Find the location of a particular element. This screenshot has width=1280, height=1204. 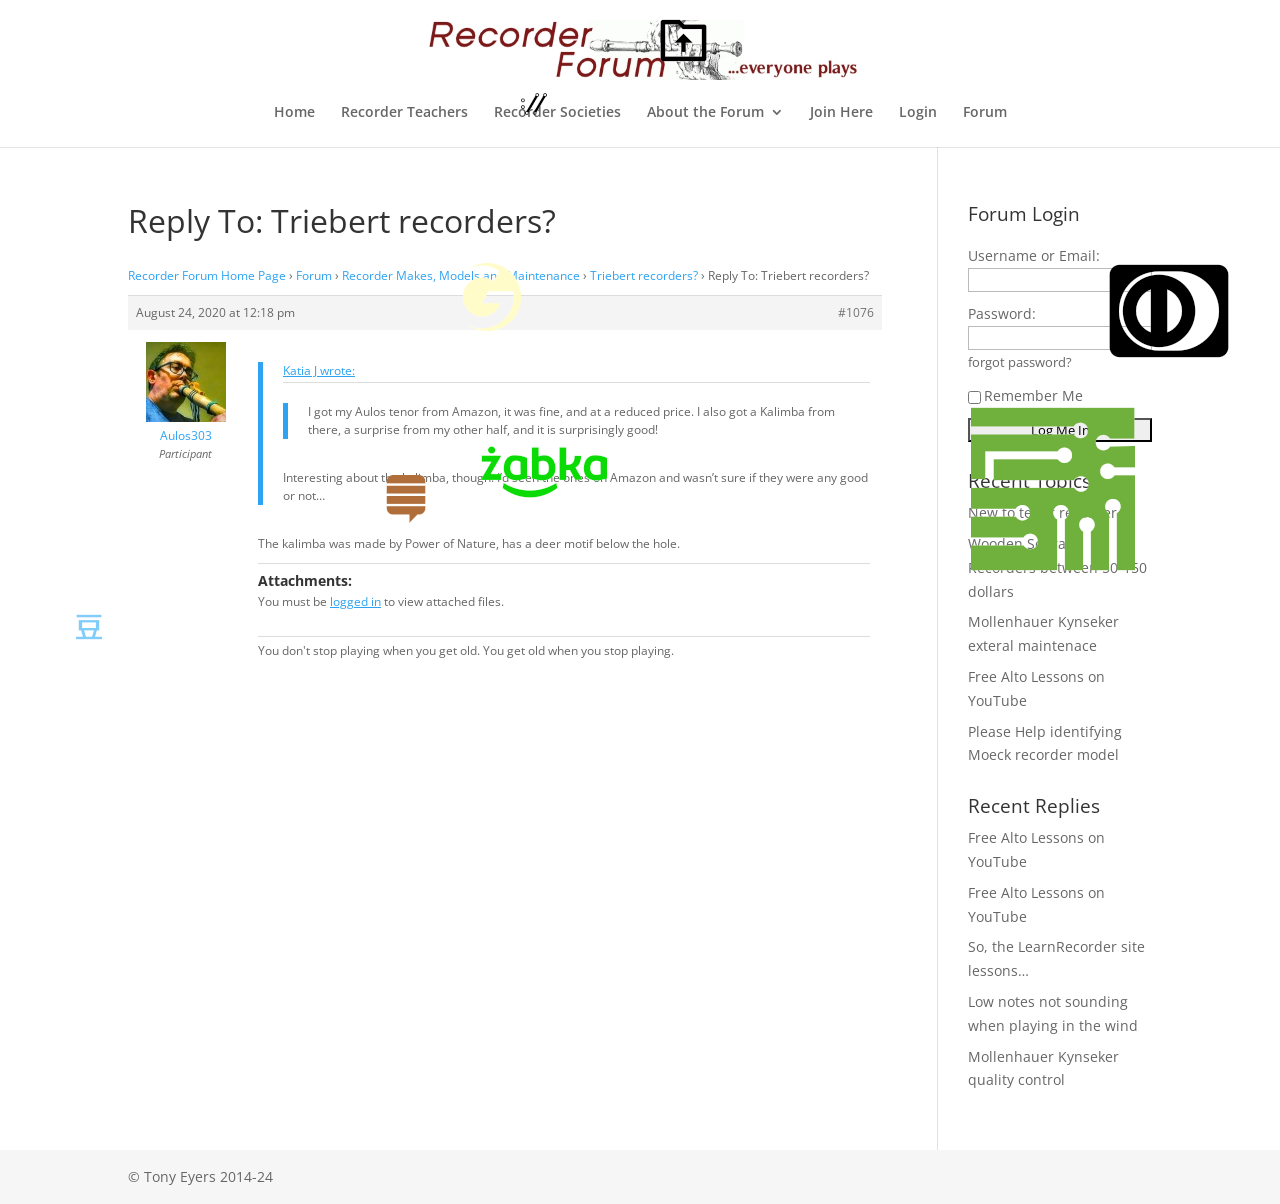

open the Żabka convenience store app is located at coordinates (544, 472).